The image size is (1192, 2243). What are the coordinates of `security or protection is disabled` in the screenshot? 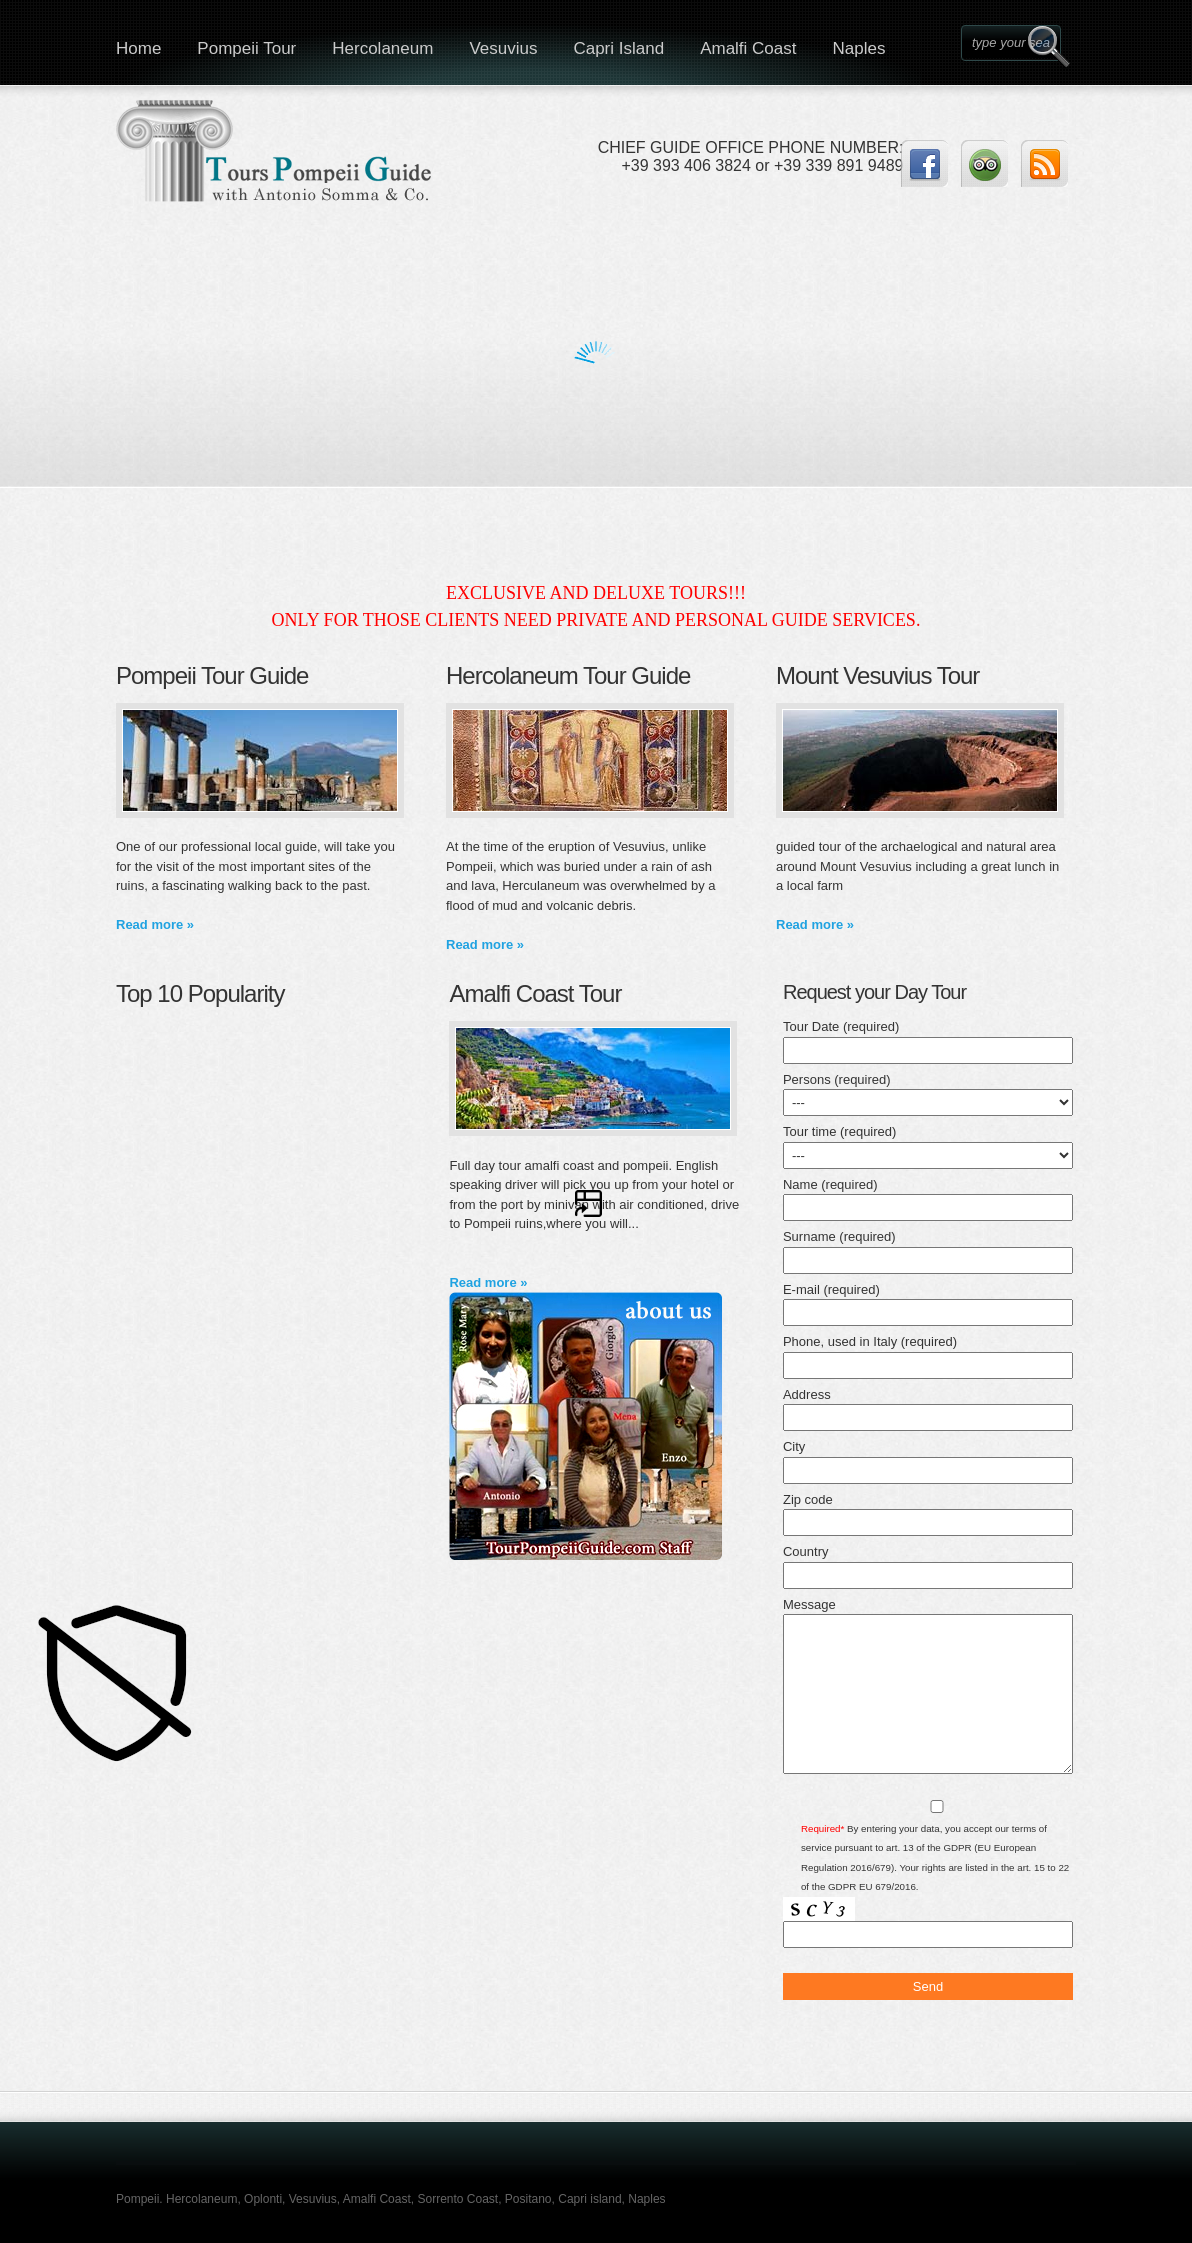 It's located at (116, 1681).